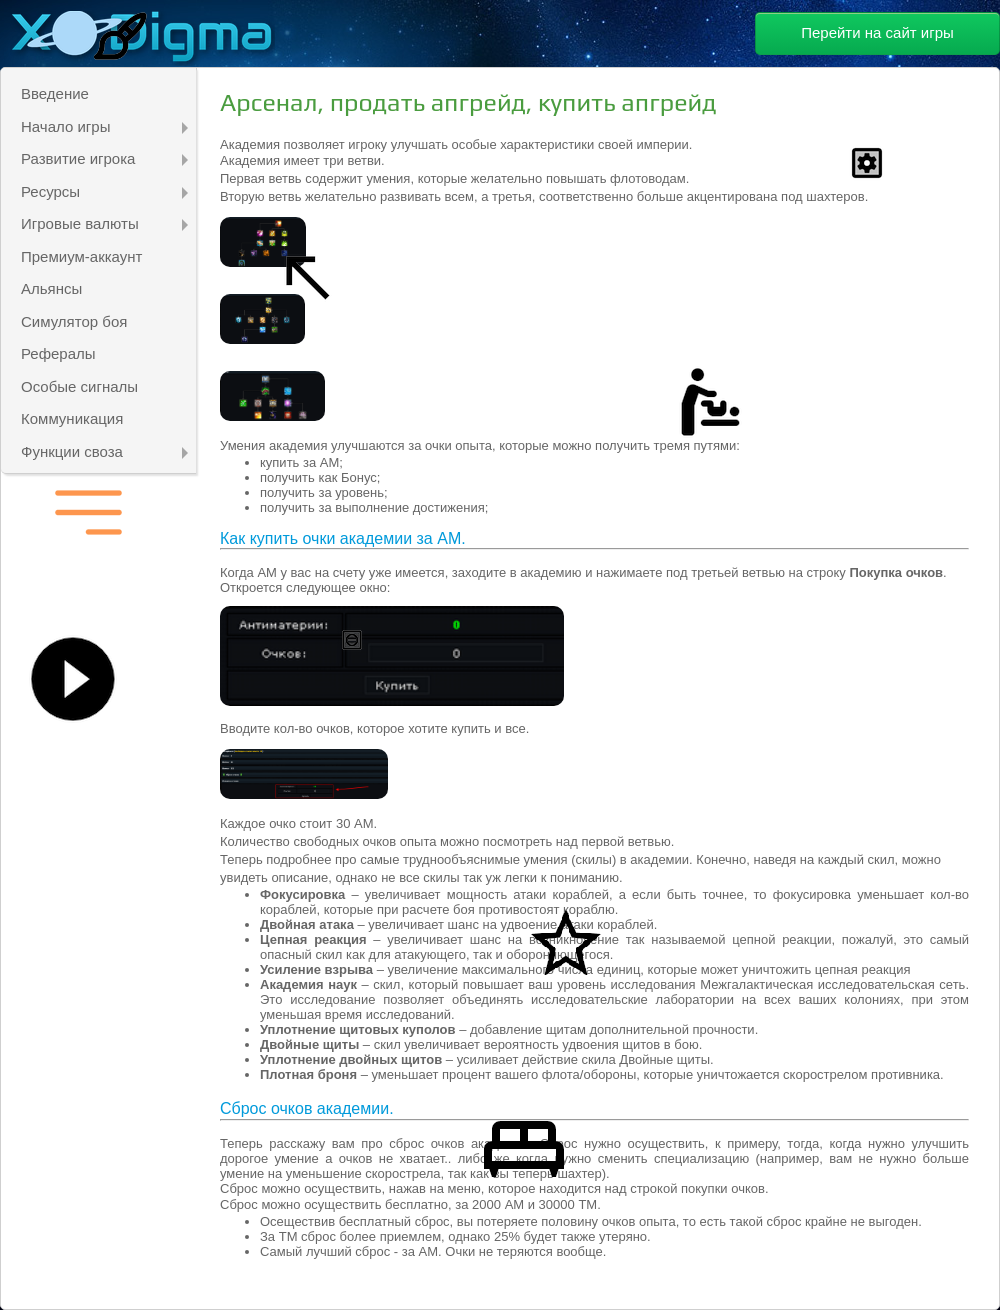  What do you see at coordinates (524, 1149) in the screenshot?
I see `view bedroom or sleeping accommodations` at bounding box center [524, 1149].